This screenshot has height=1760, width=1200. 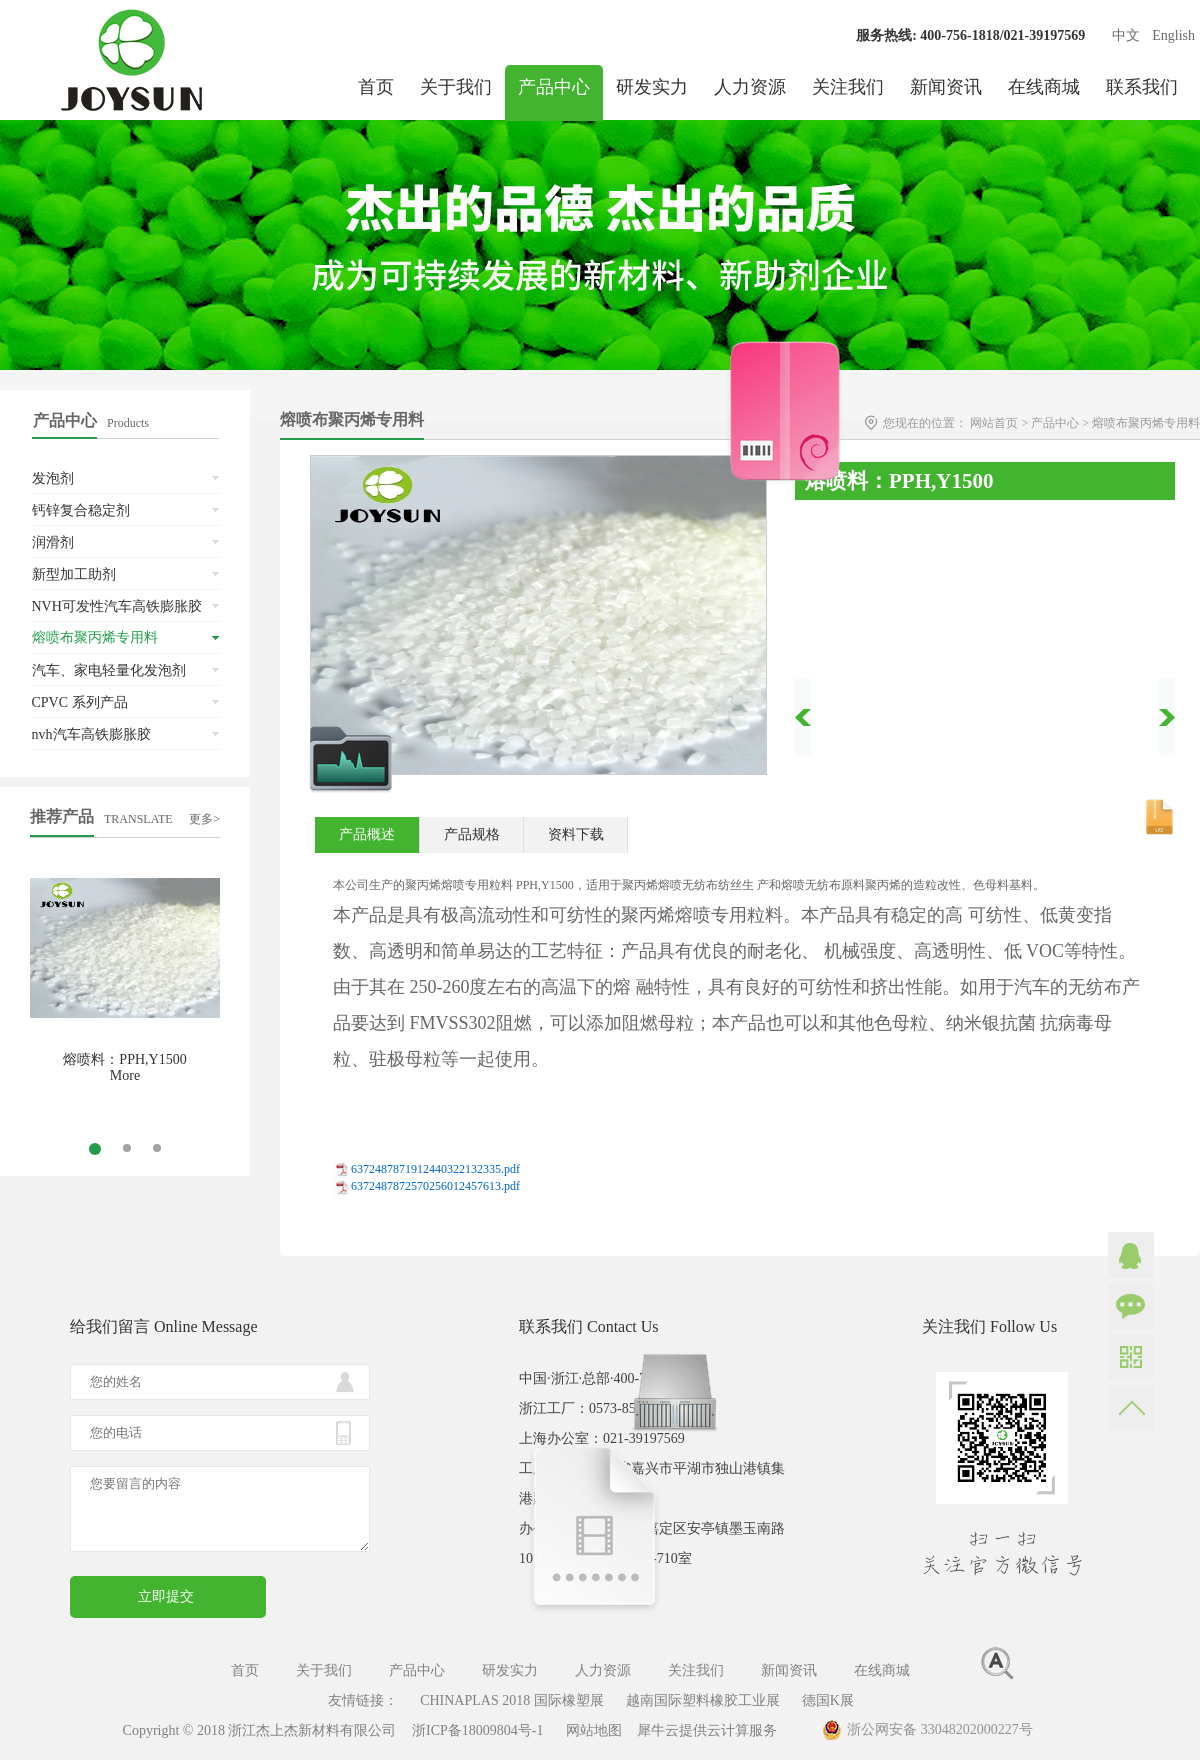 I want to click on access Xserve RAID storage device settings, so click(x=675, y=1391).